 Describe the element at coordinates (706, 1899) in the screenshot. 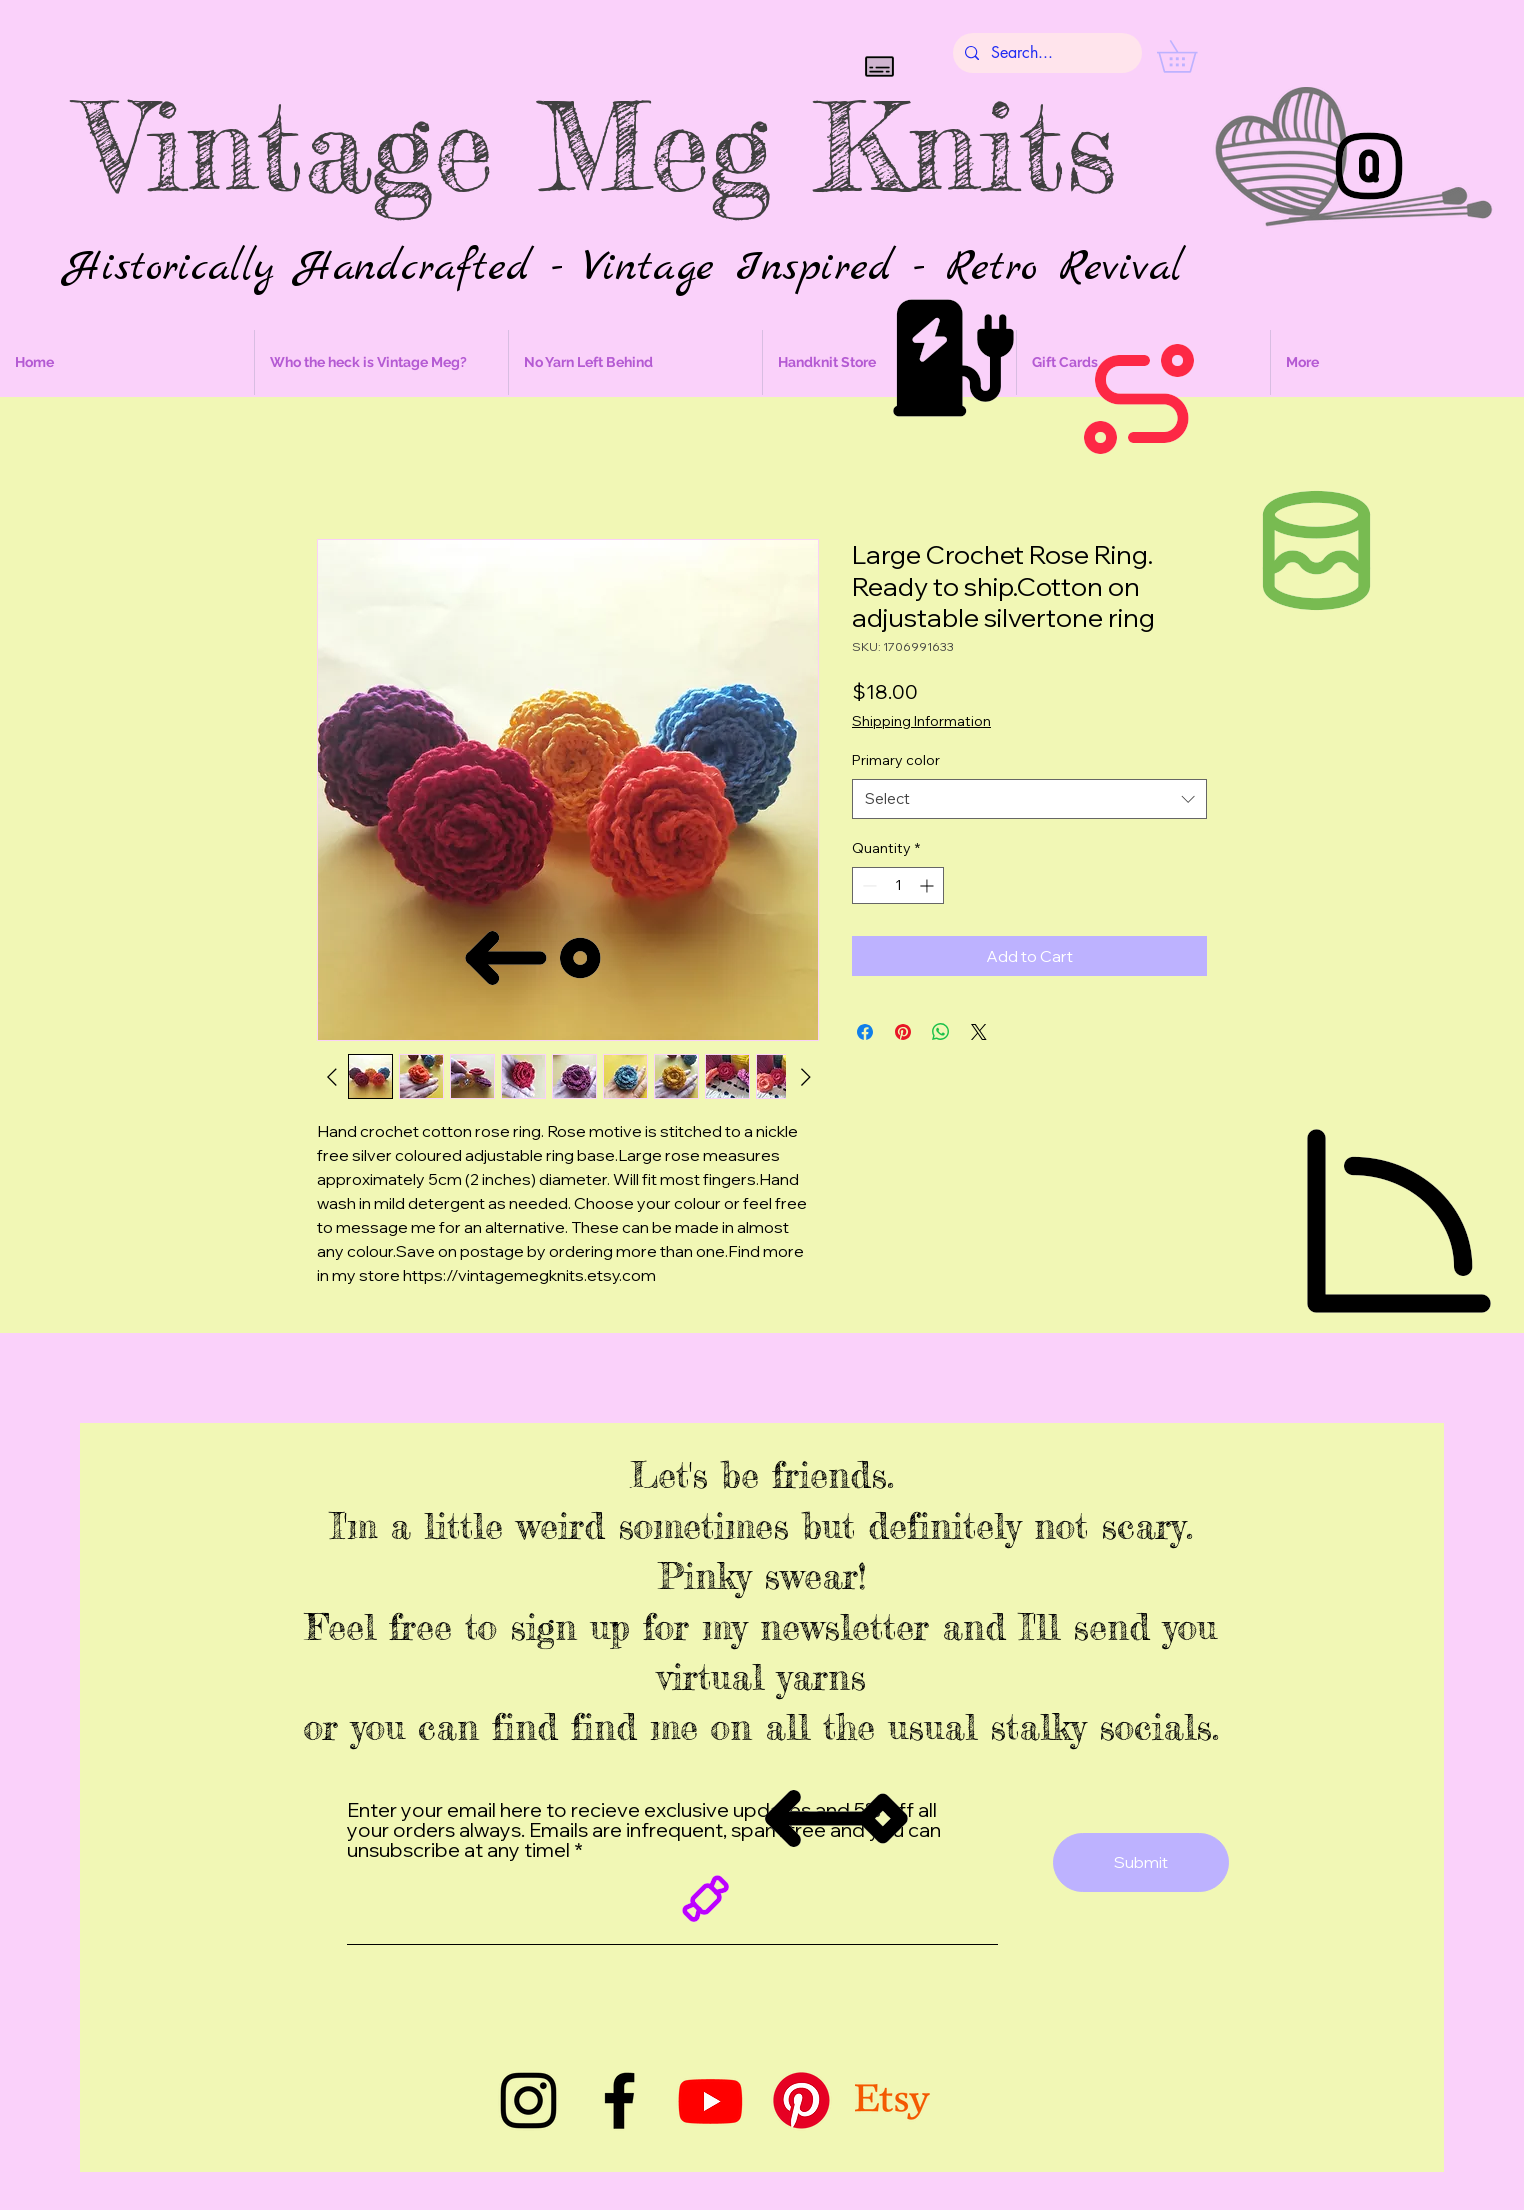

I see `access candy crush or similar game` at that location.